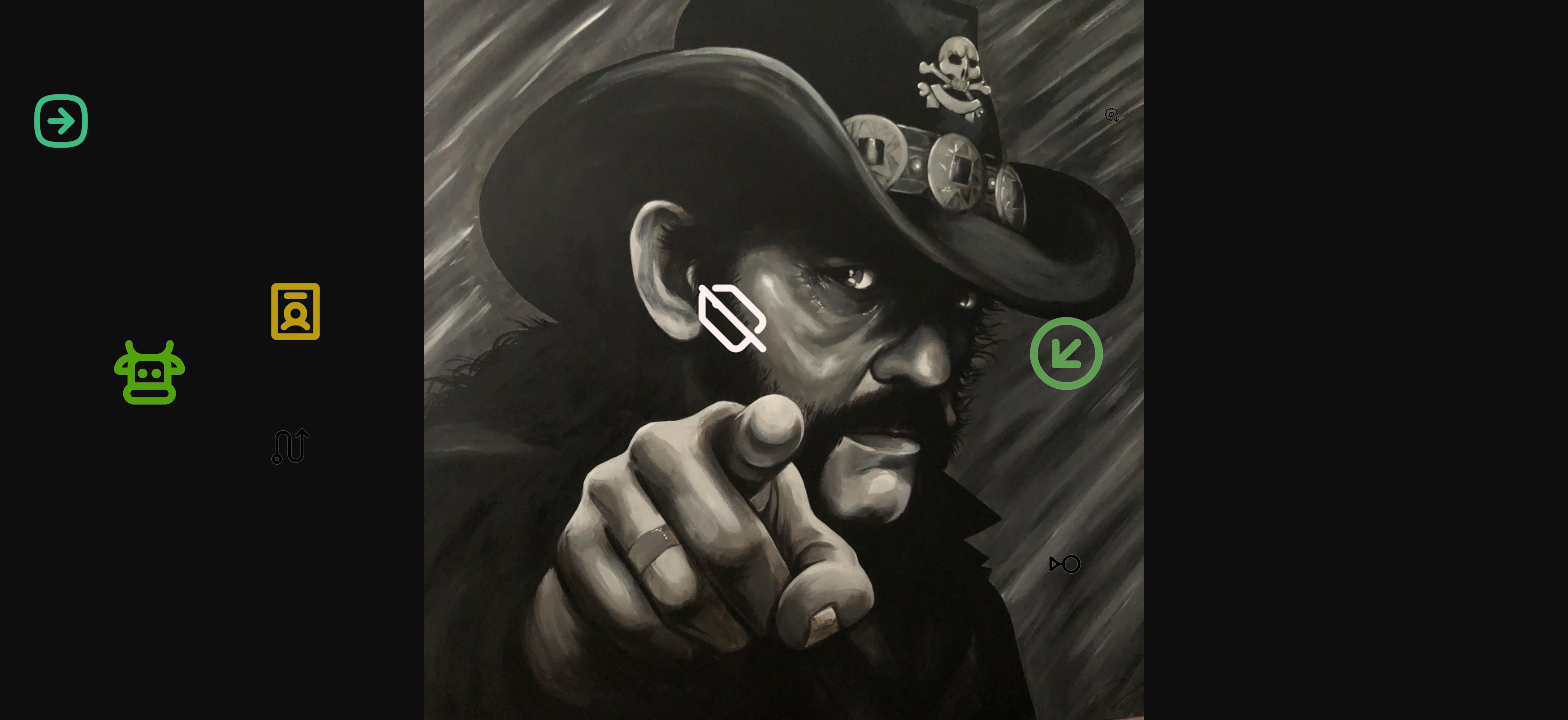 This screenshot has height=720, width=1568. What do you see at coordinates (1066, 353) in the screenshot?
I see `navigate to previous content or go back` at bounding box center [1066, 353].